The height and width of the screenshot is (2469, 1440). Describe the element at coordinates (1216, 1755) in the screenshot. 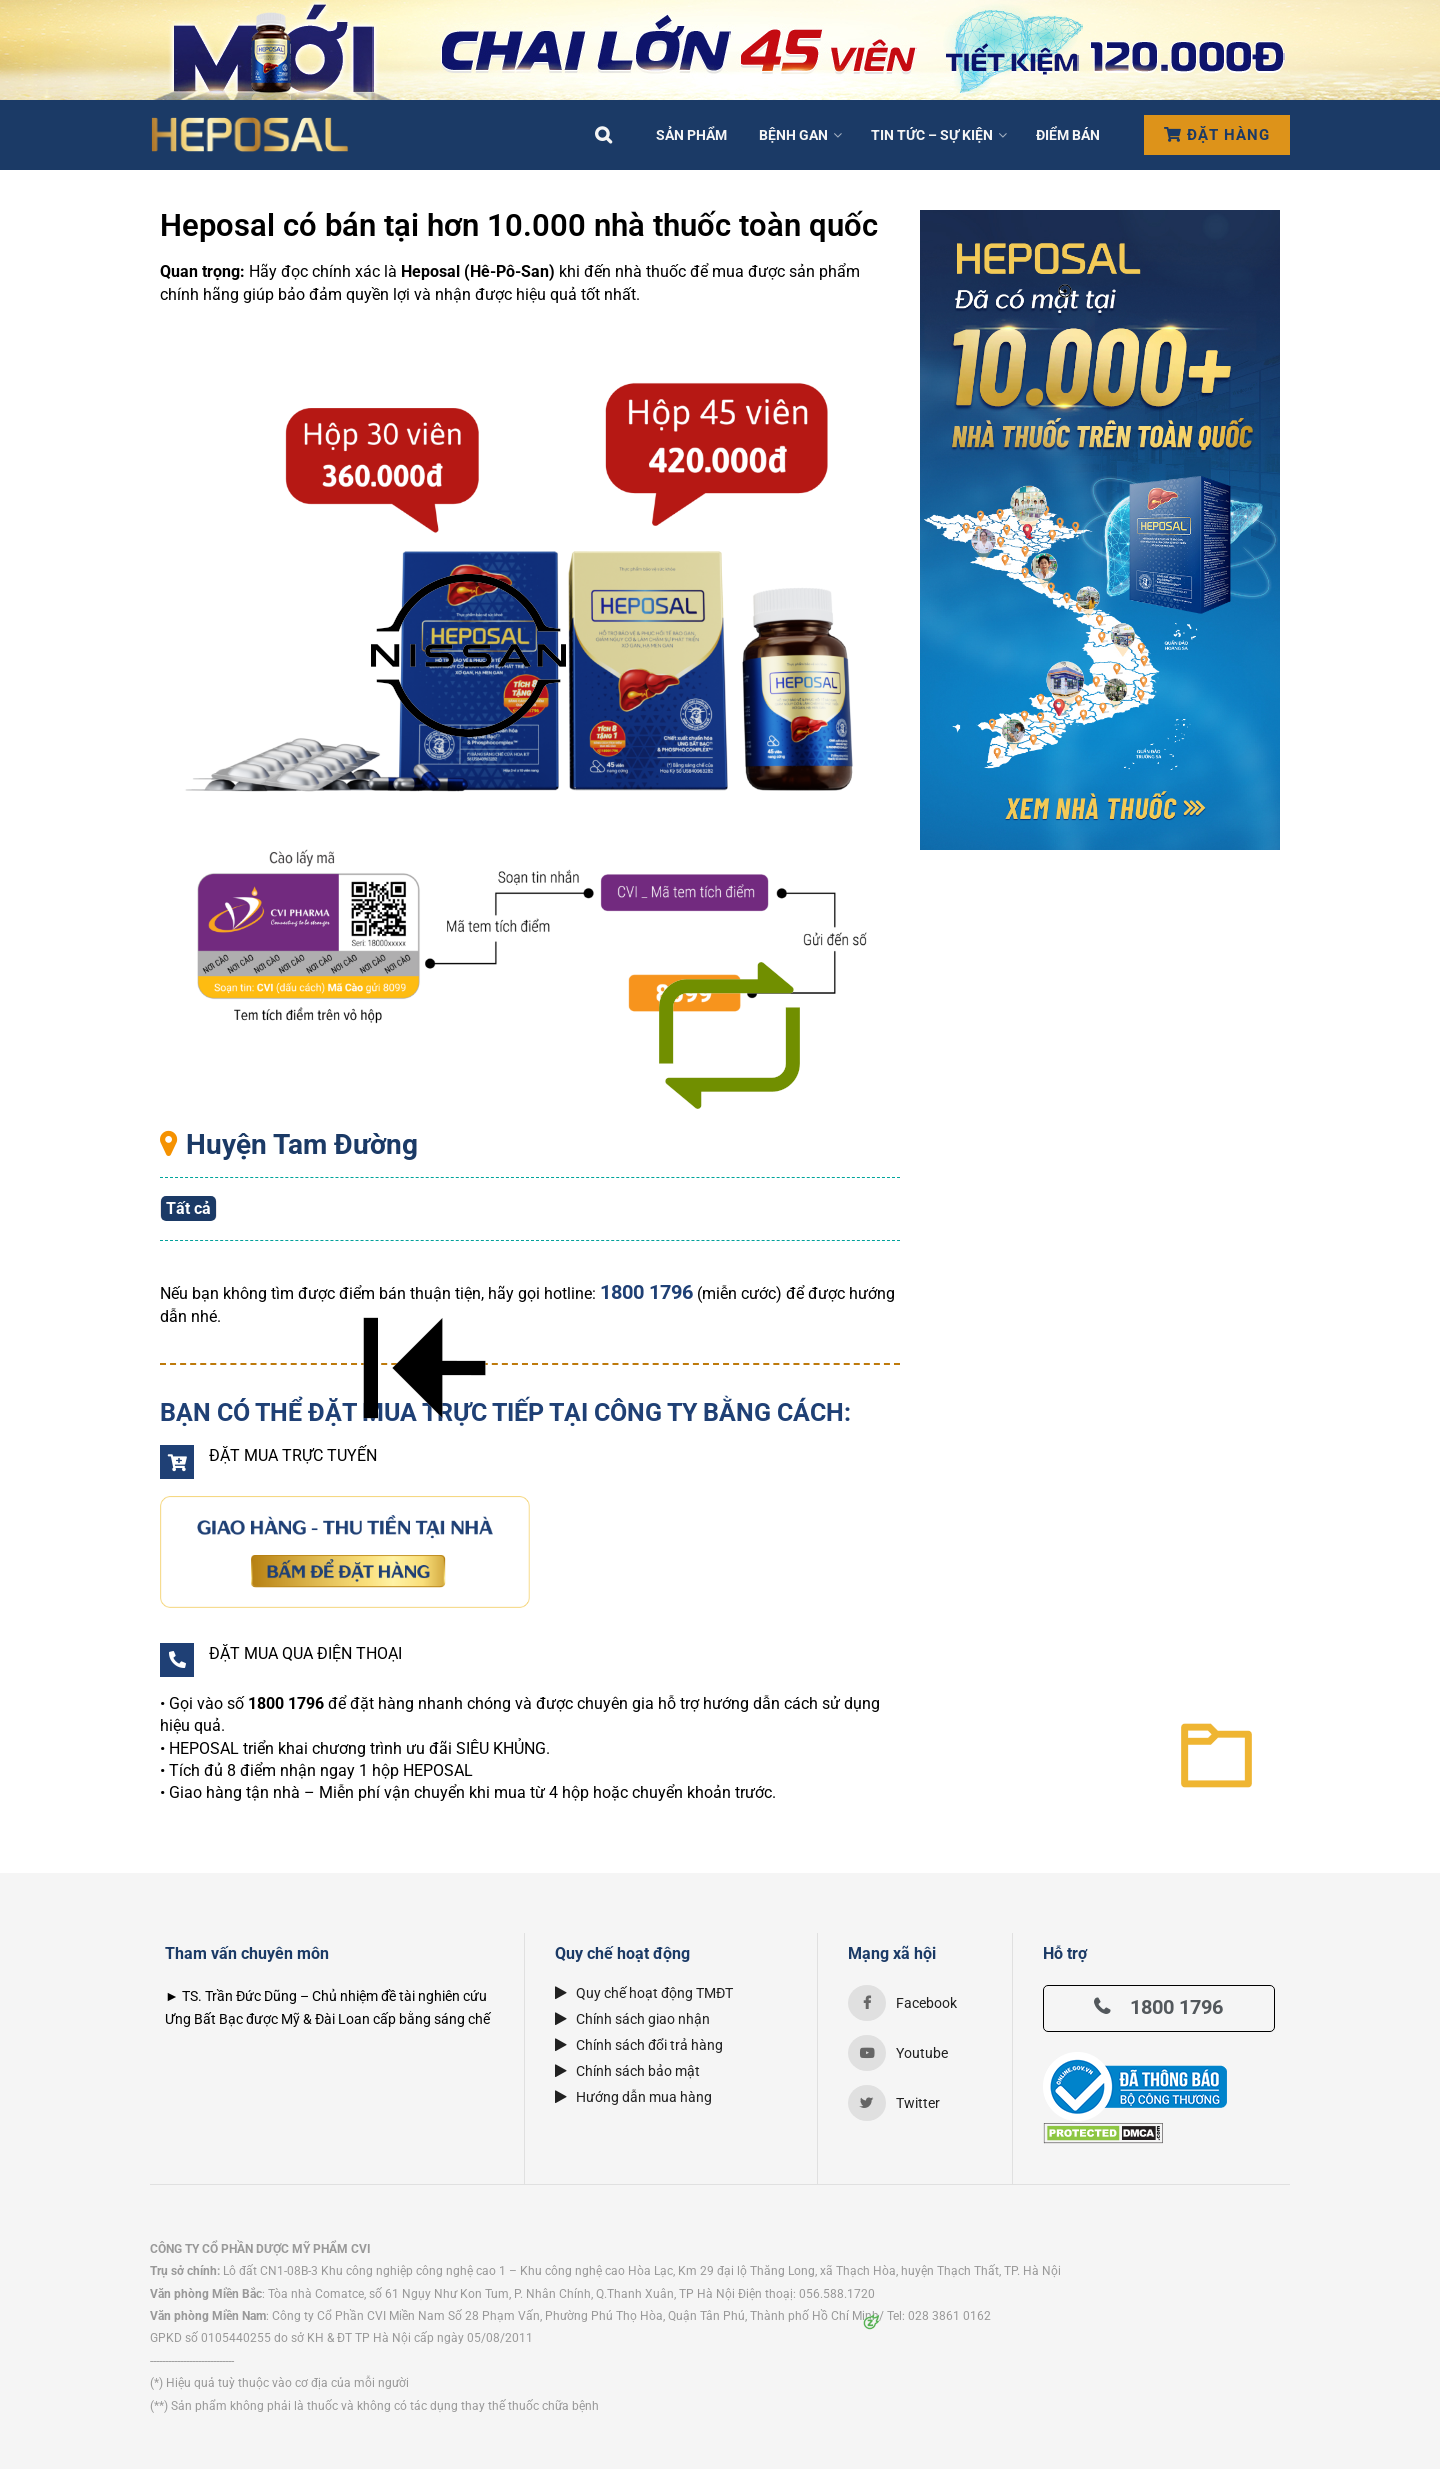

I see `open folder to view files` at that location.